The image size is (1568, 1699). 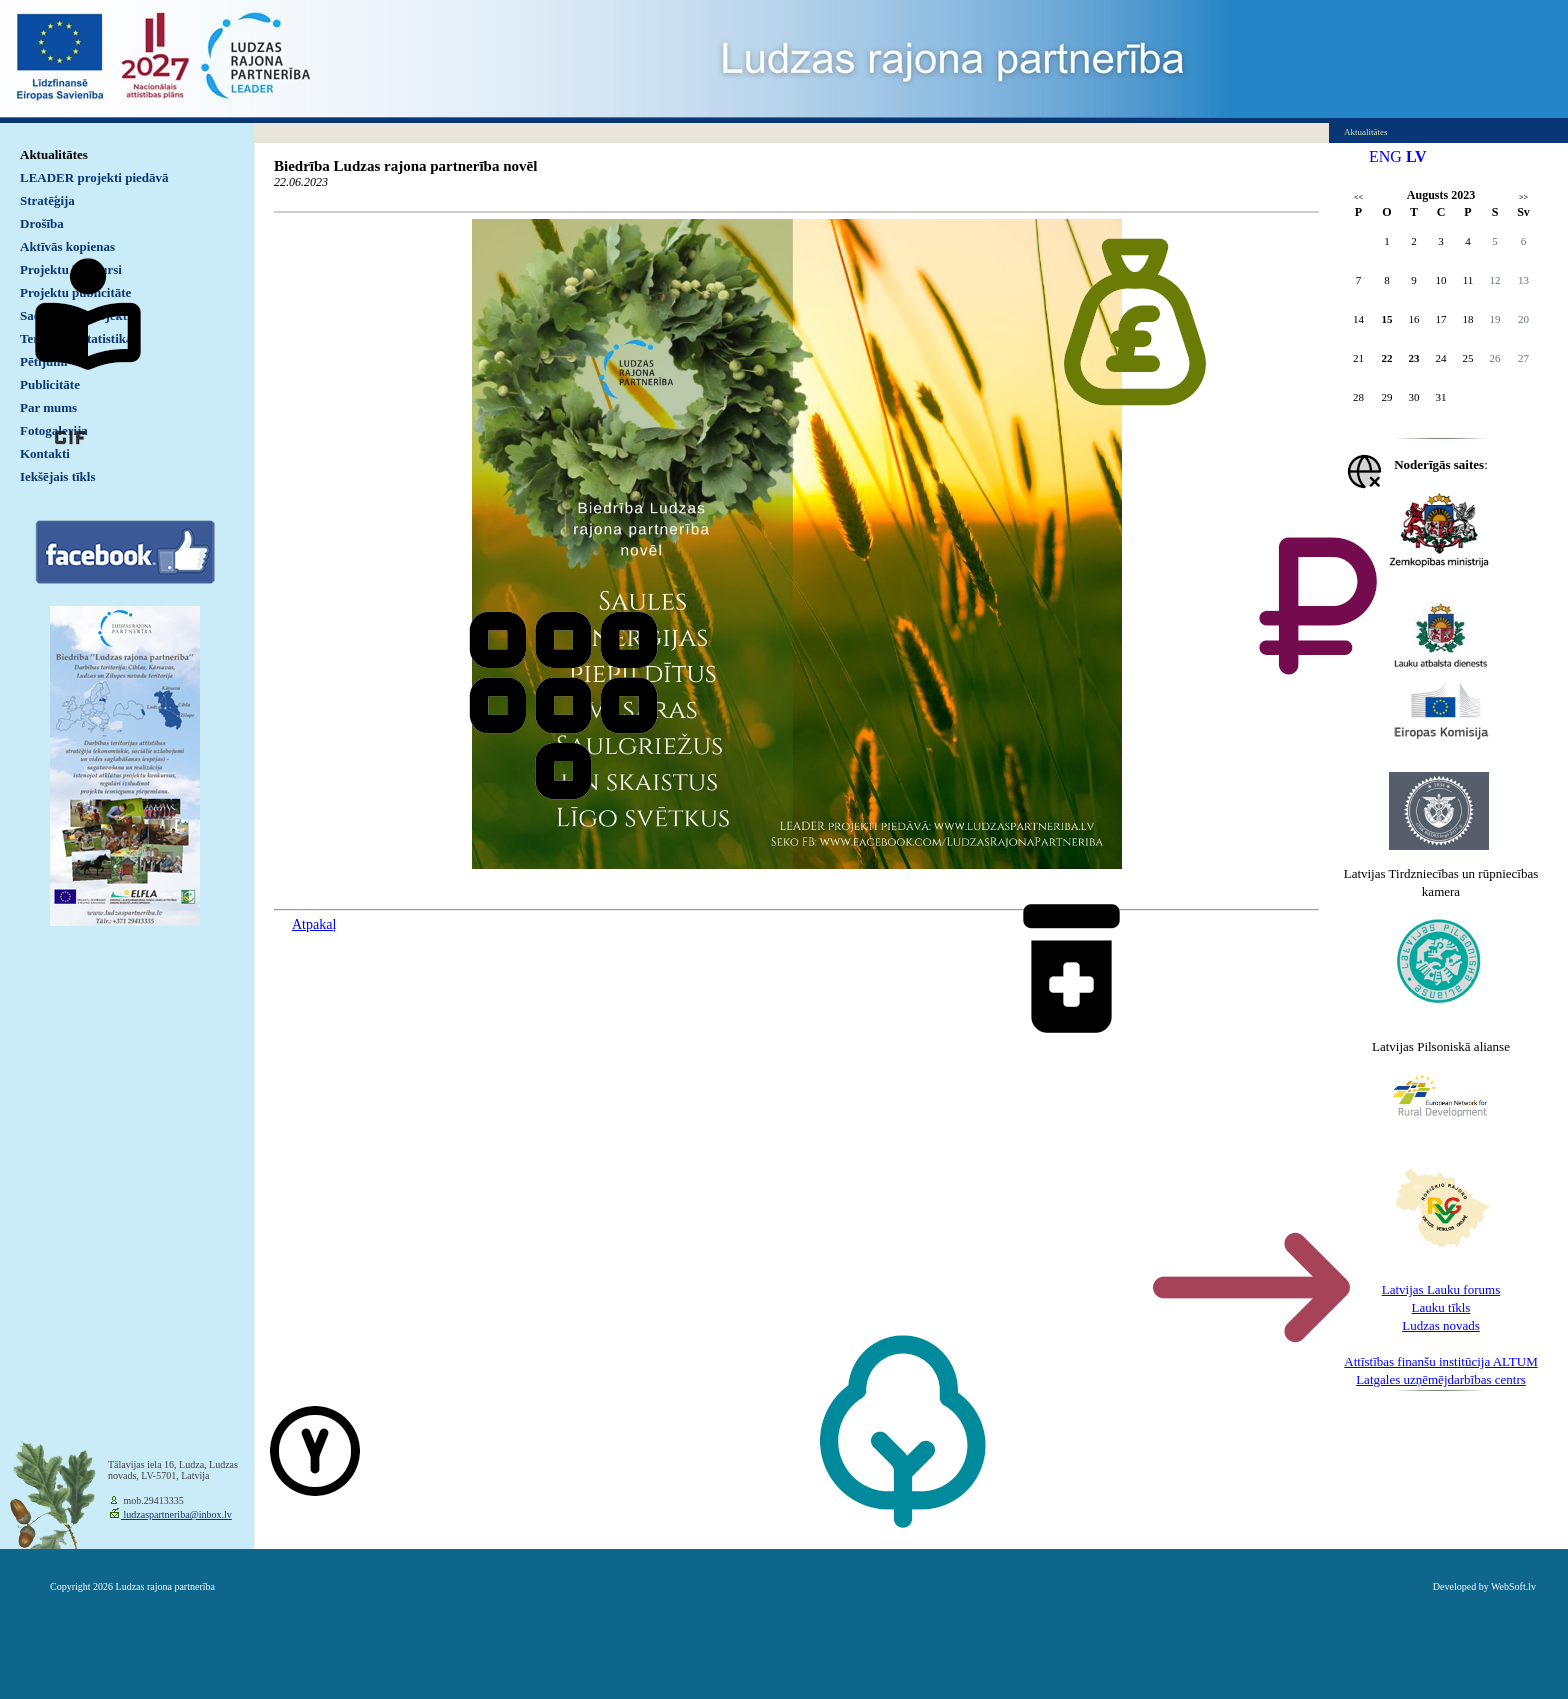 What do you see at coordinates (88, 316) in the screenshot?
I see `open reading mode or e-reader view` at bounding box center [88, 316].